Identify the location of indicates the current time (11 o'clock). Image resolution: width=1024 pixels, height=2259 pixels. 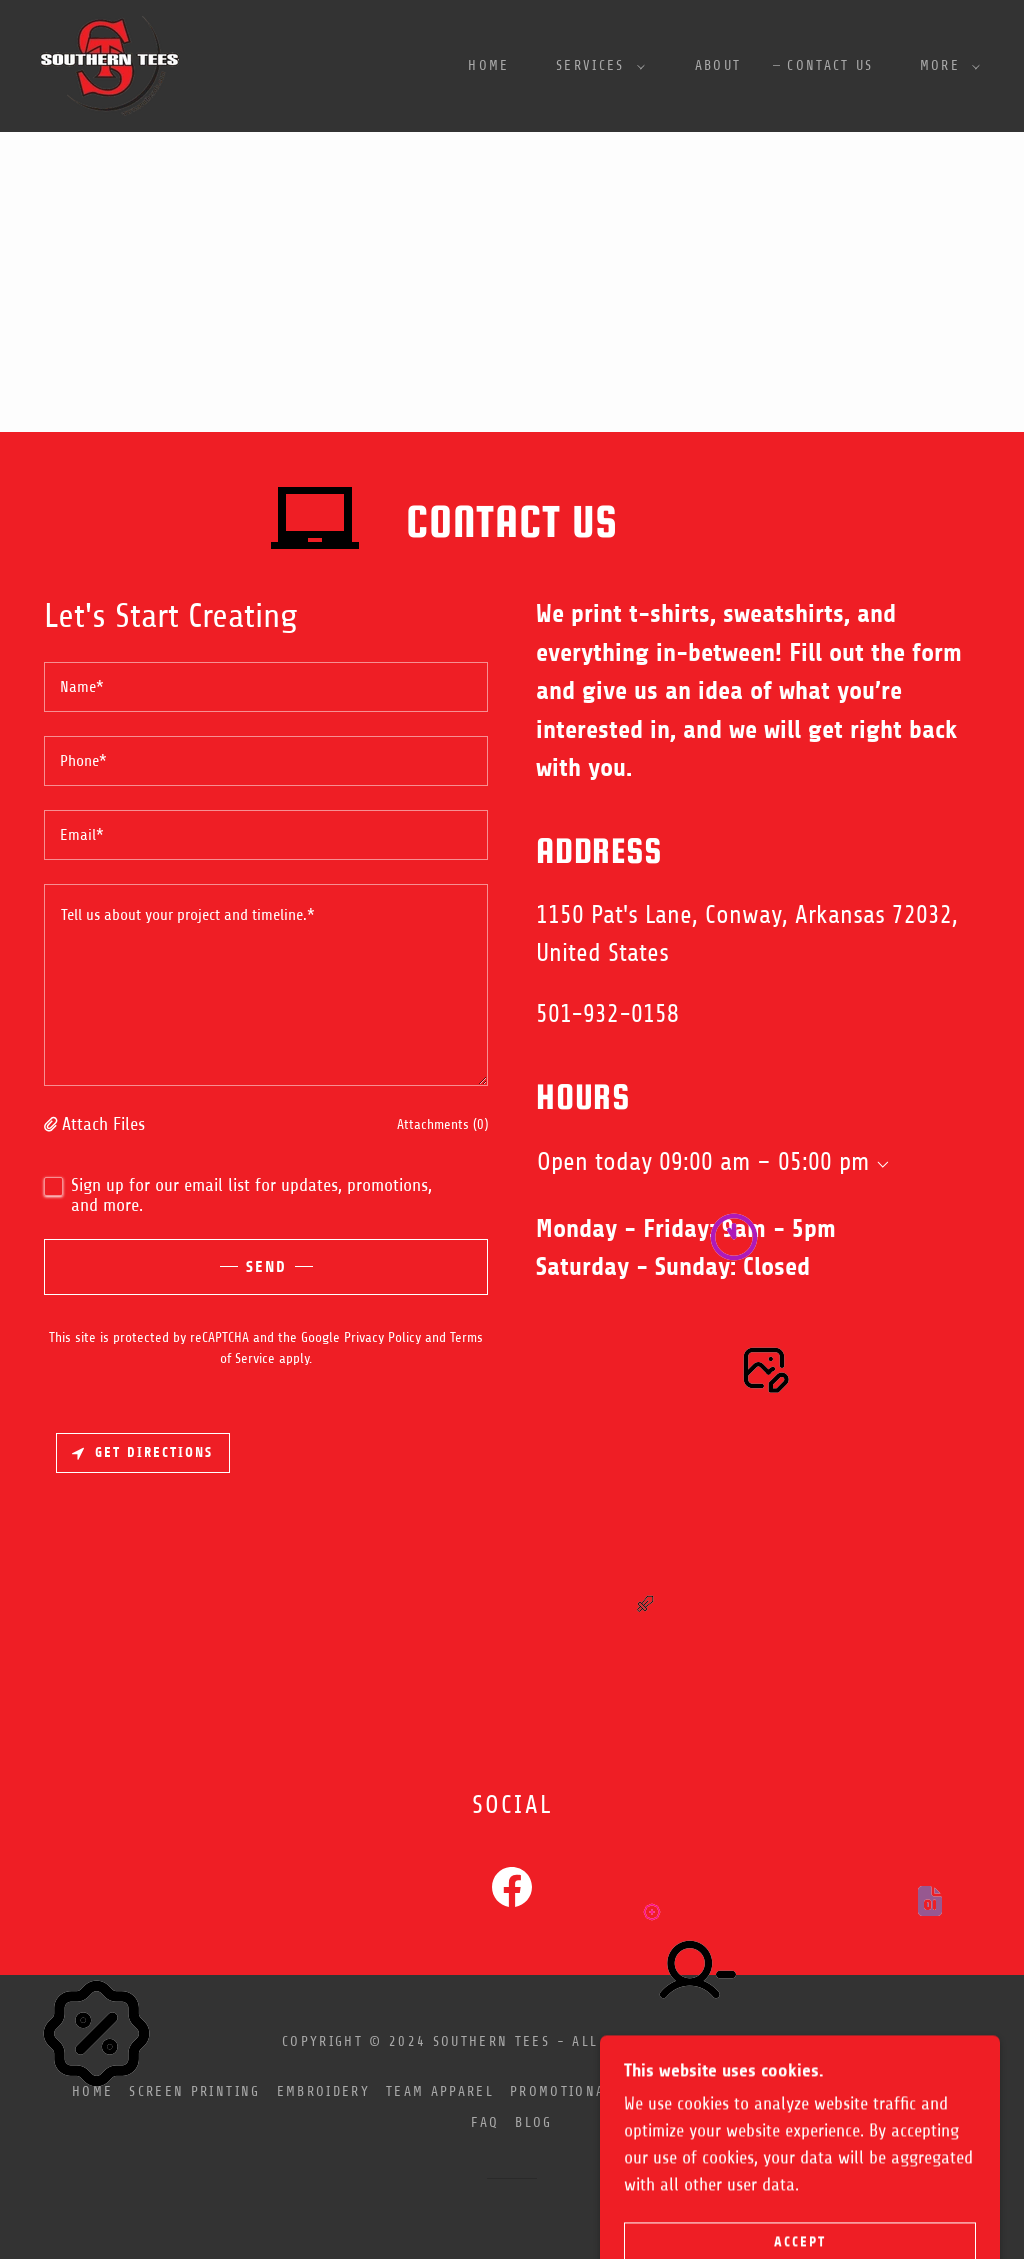
(734, 1237).